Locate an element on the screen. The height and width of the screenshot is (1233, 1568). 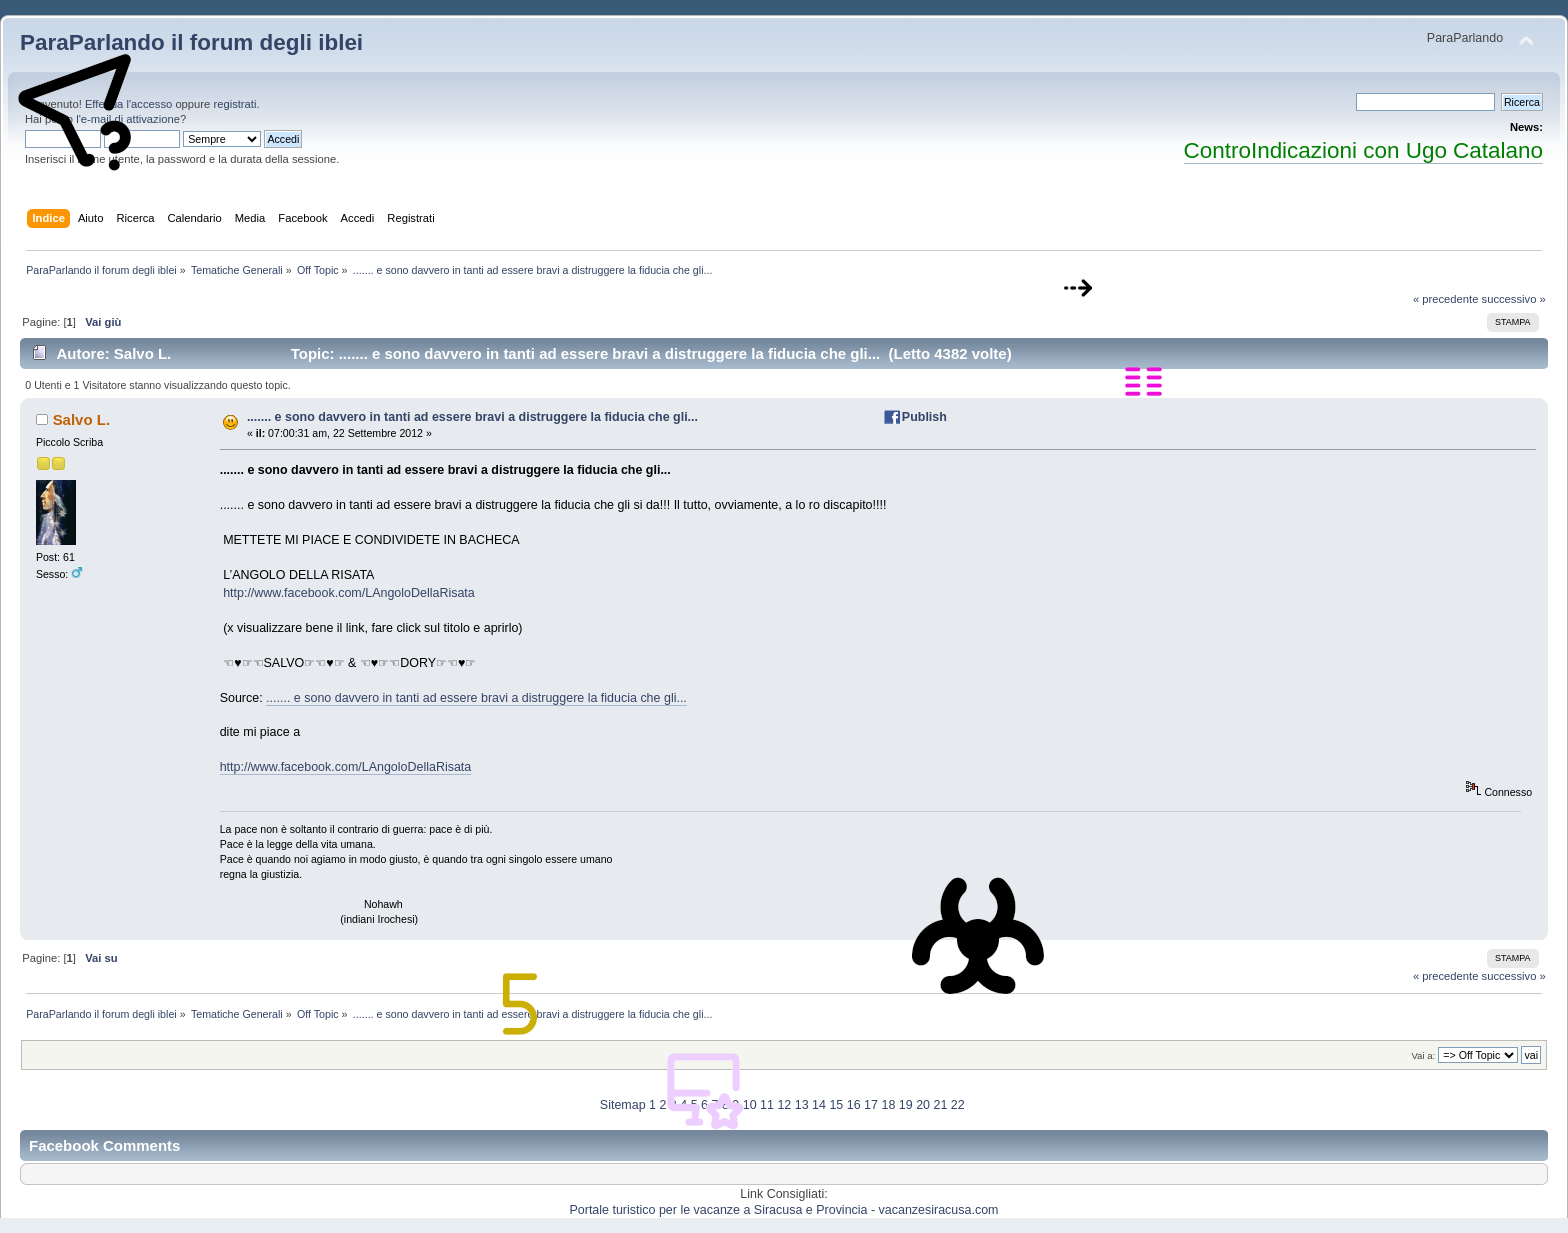
indicates hazardous or biohazardous material warning is located at coordinates (978, 940).